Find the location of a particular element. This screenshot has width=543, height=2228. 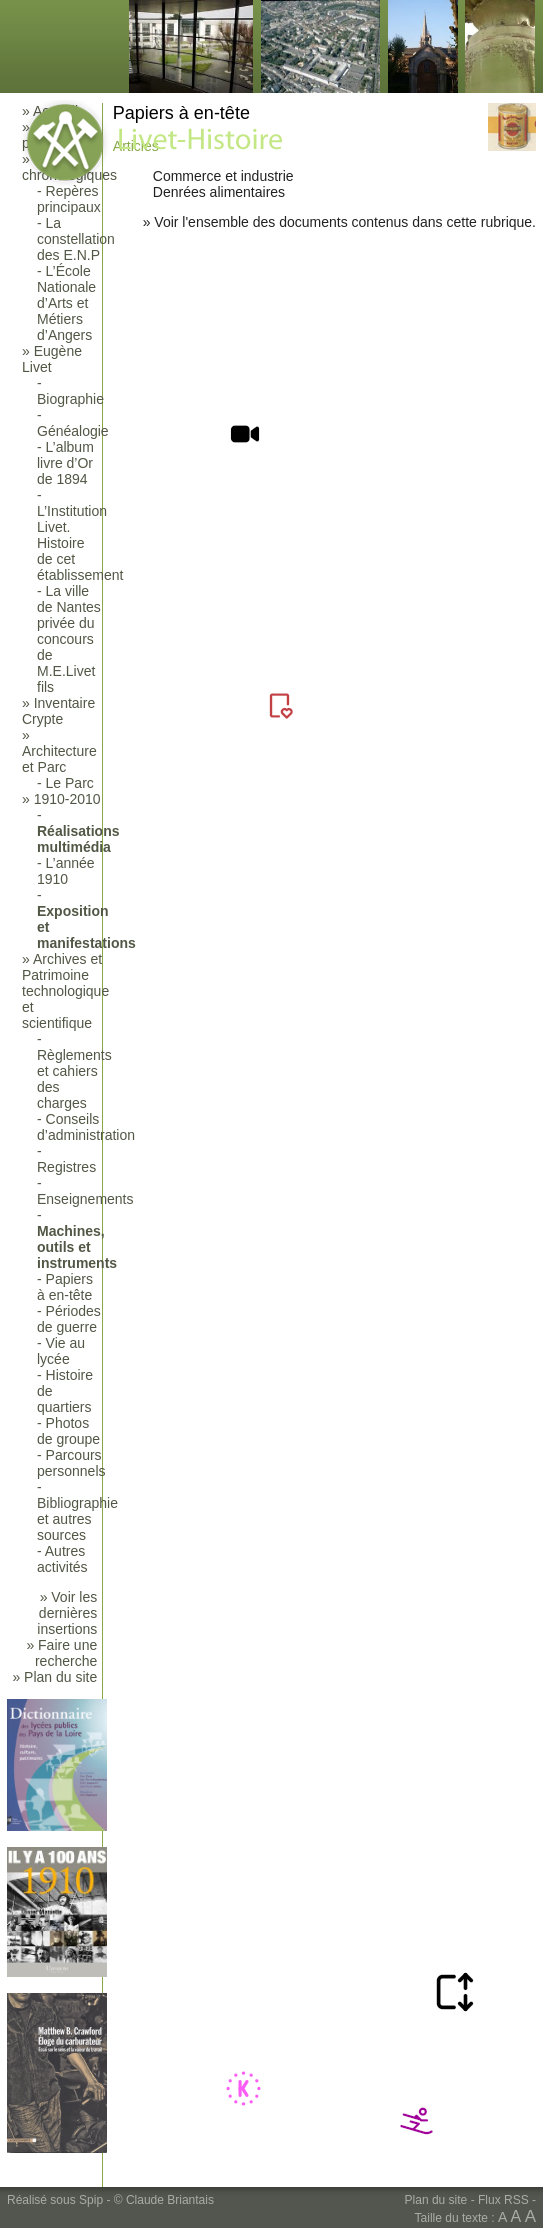

auto-fit content to available height is located at coordinates (454, 1992).